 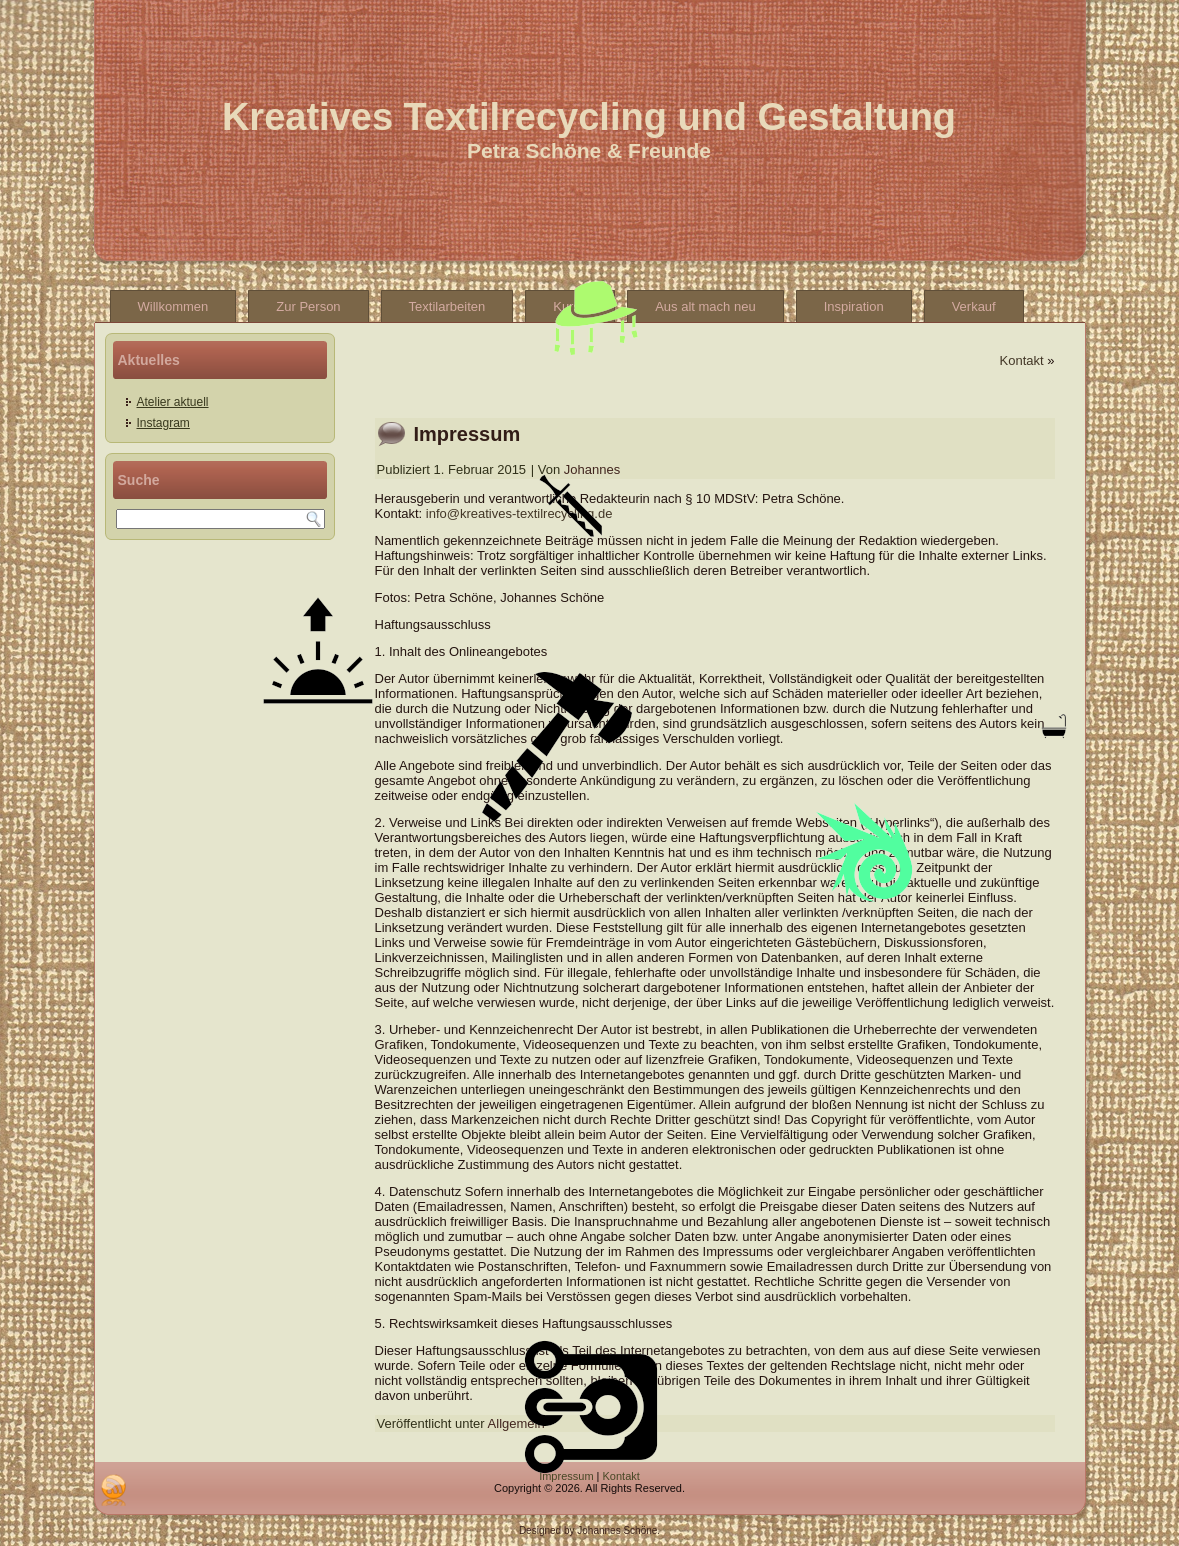 I want to click on indicates bathroom or bathing facilities, so click(x=1054, y=726).